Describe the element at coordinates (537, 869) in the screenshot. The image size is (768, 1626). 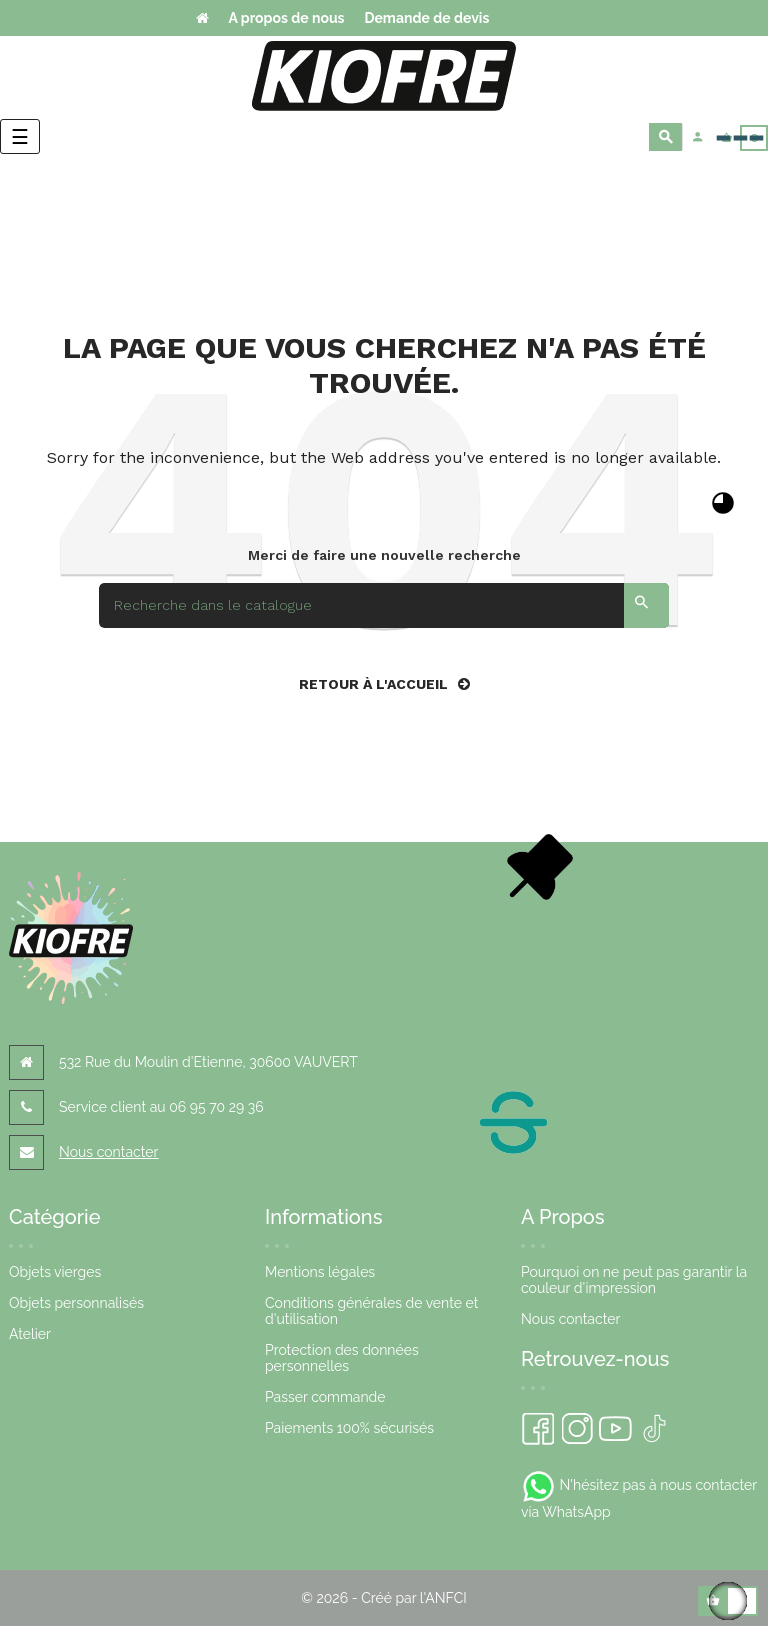
I see `pin an item to keep it visible` at that location.